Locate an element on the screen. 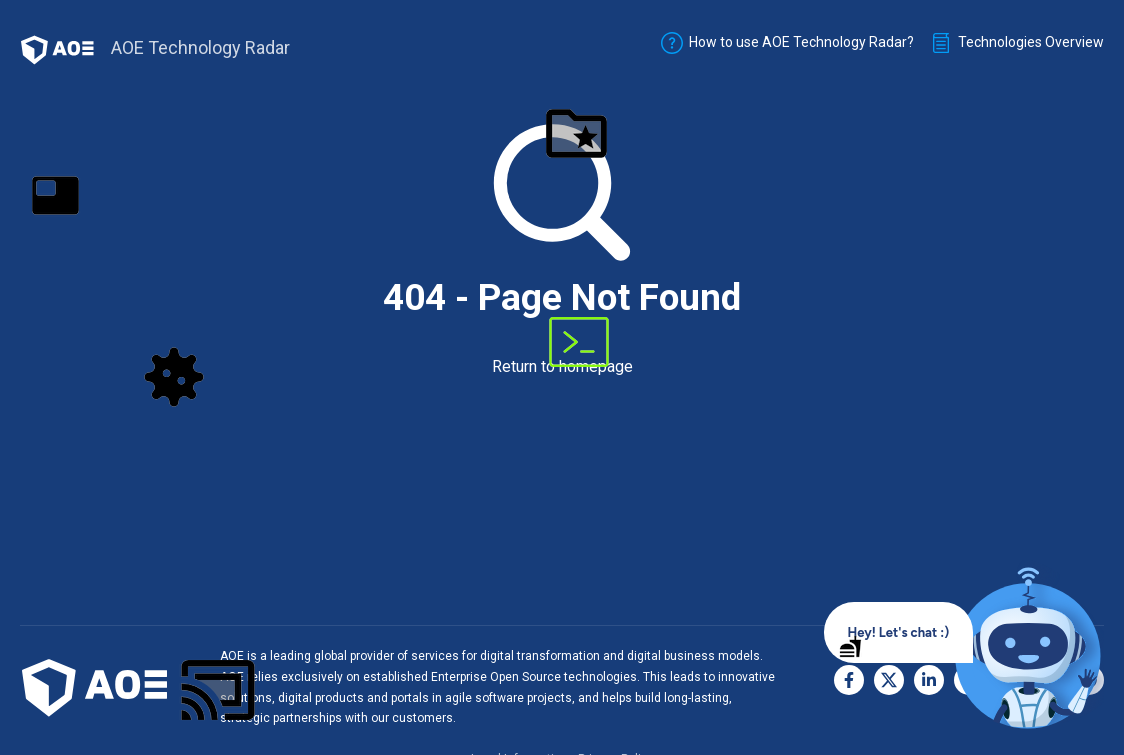 The width and height of the screenshot is (1124, 755). indicates a virus or malware threat detected is located at coordinates (174, 377).